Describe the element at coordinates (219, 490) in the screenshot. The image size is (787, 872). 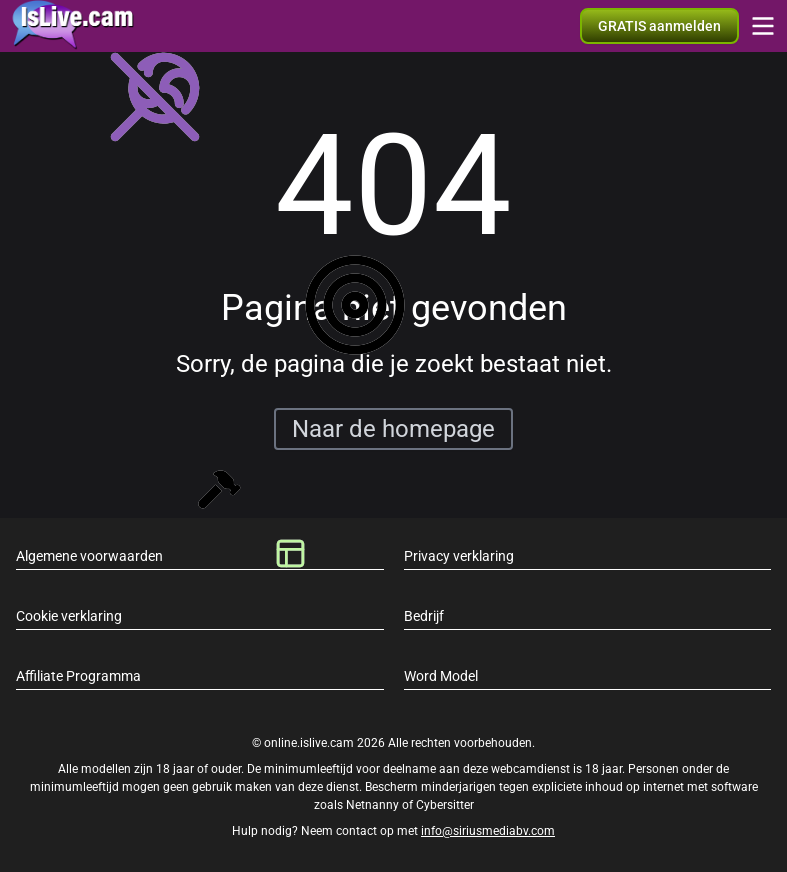
I see `access tools or settings` at that location.